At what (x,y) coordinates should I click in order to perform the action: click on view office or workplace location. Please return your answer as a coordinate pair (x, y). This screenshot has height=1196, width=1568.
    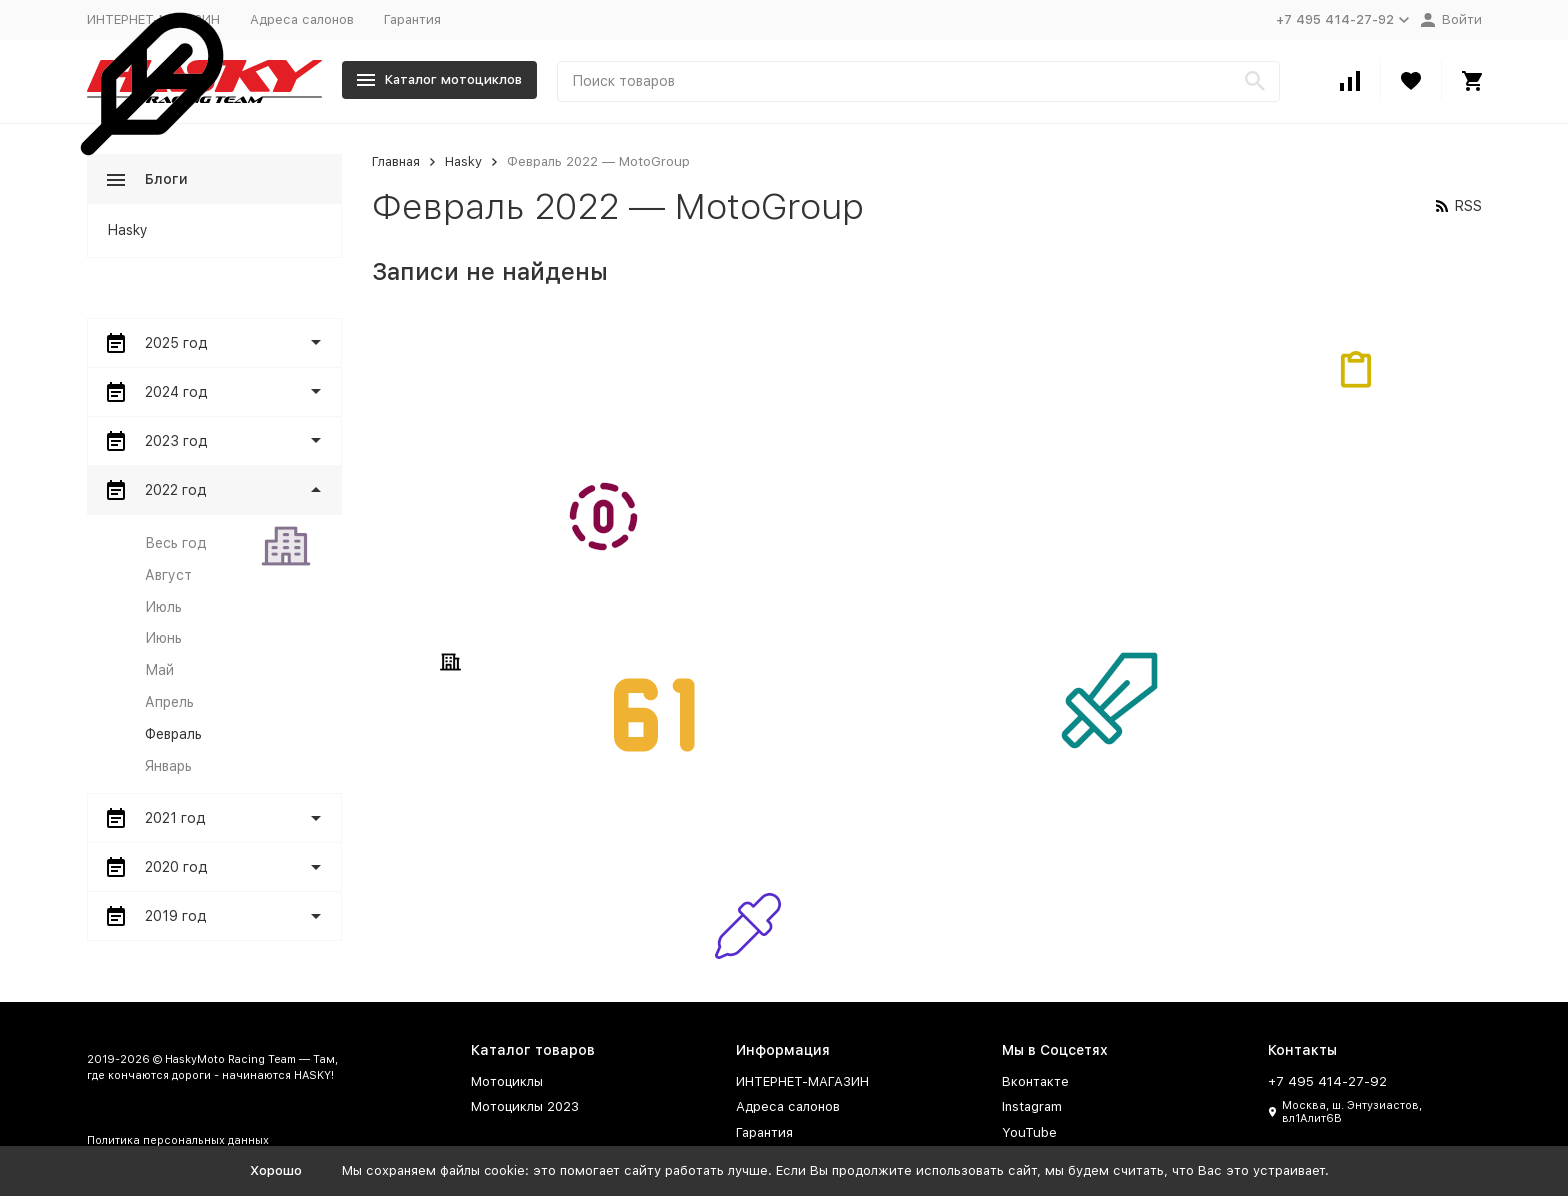
    Looking at the image, I should click on (450, 662).